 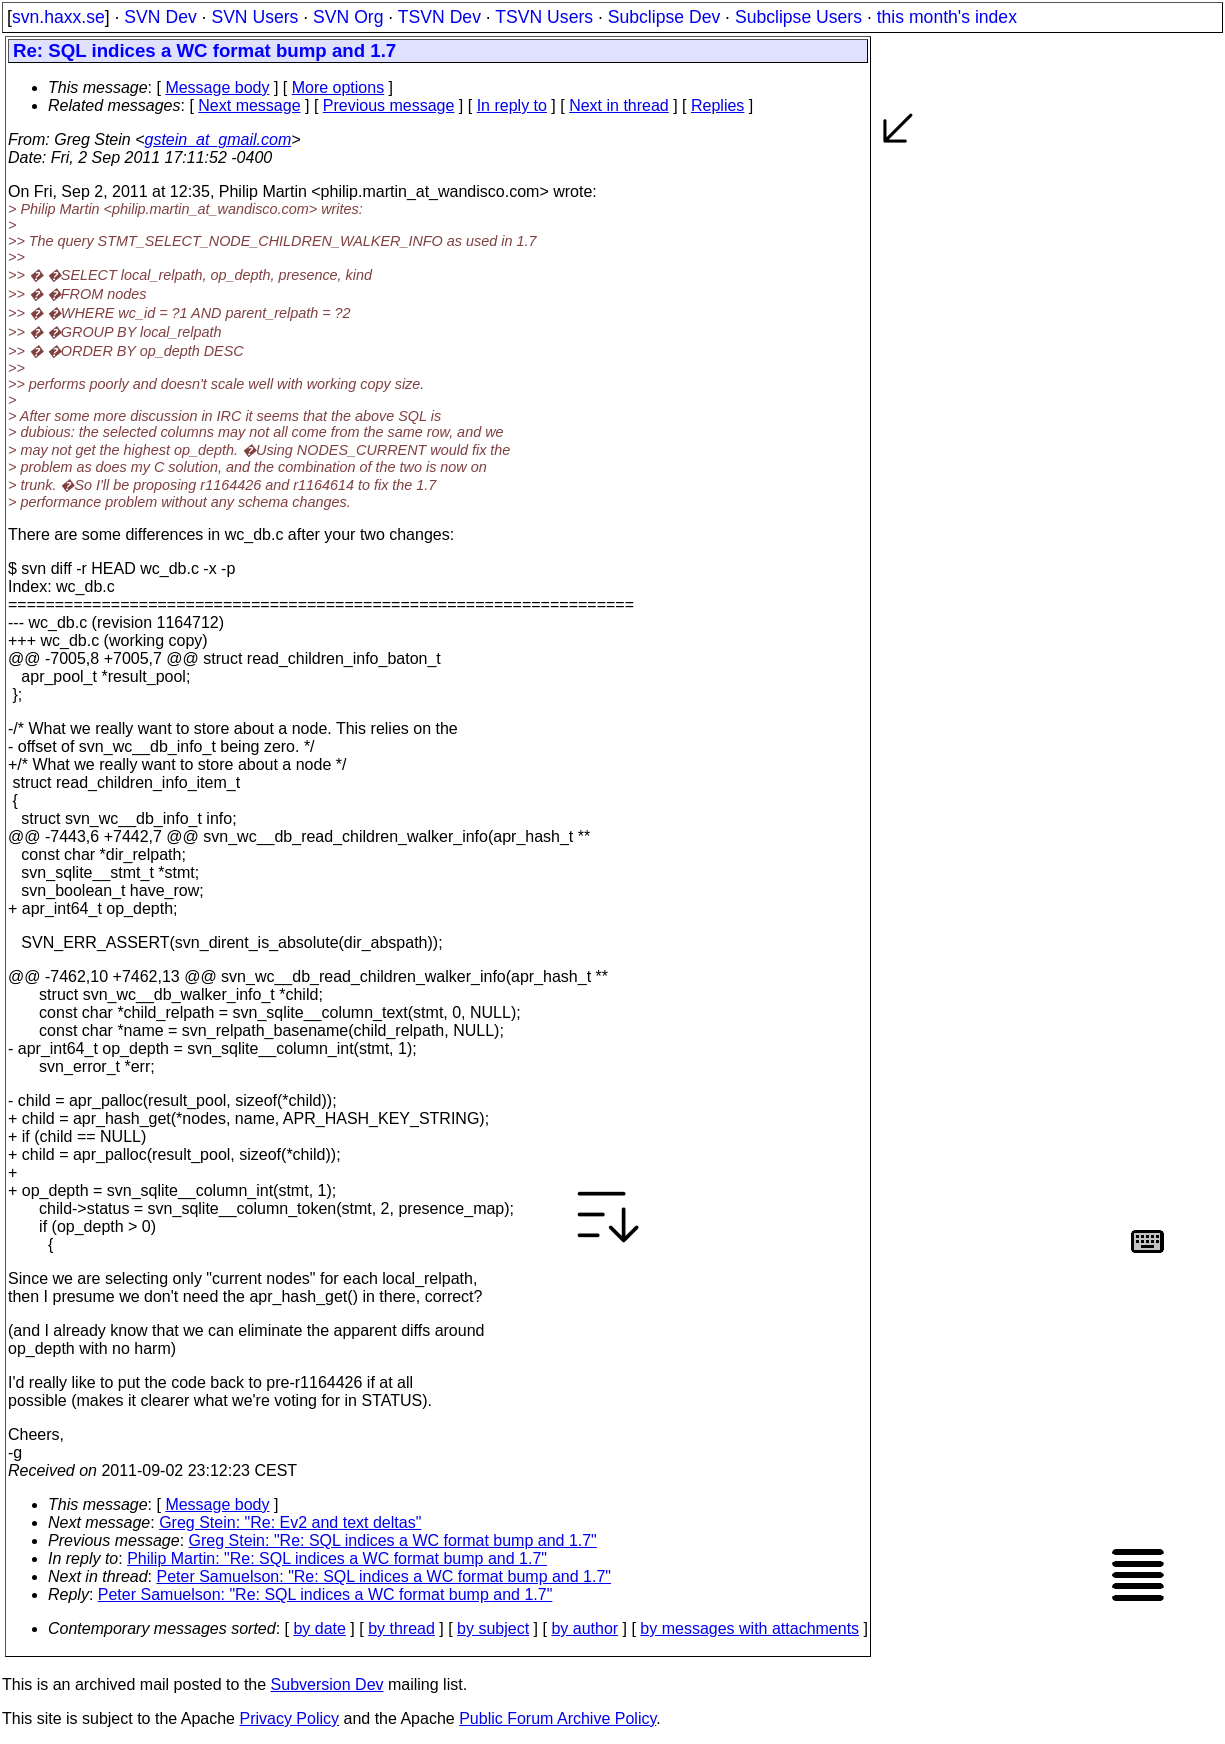 I want to click on navigate to previous or lower-left content, so click(x=899, y=127).